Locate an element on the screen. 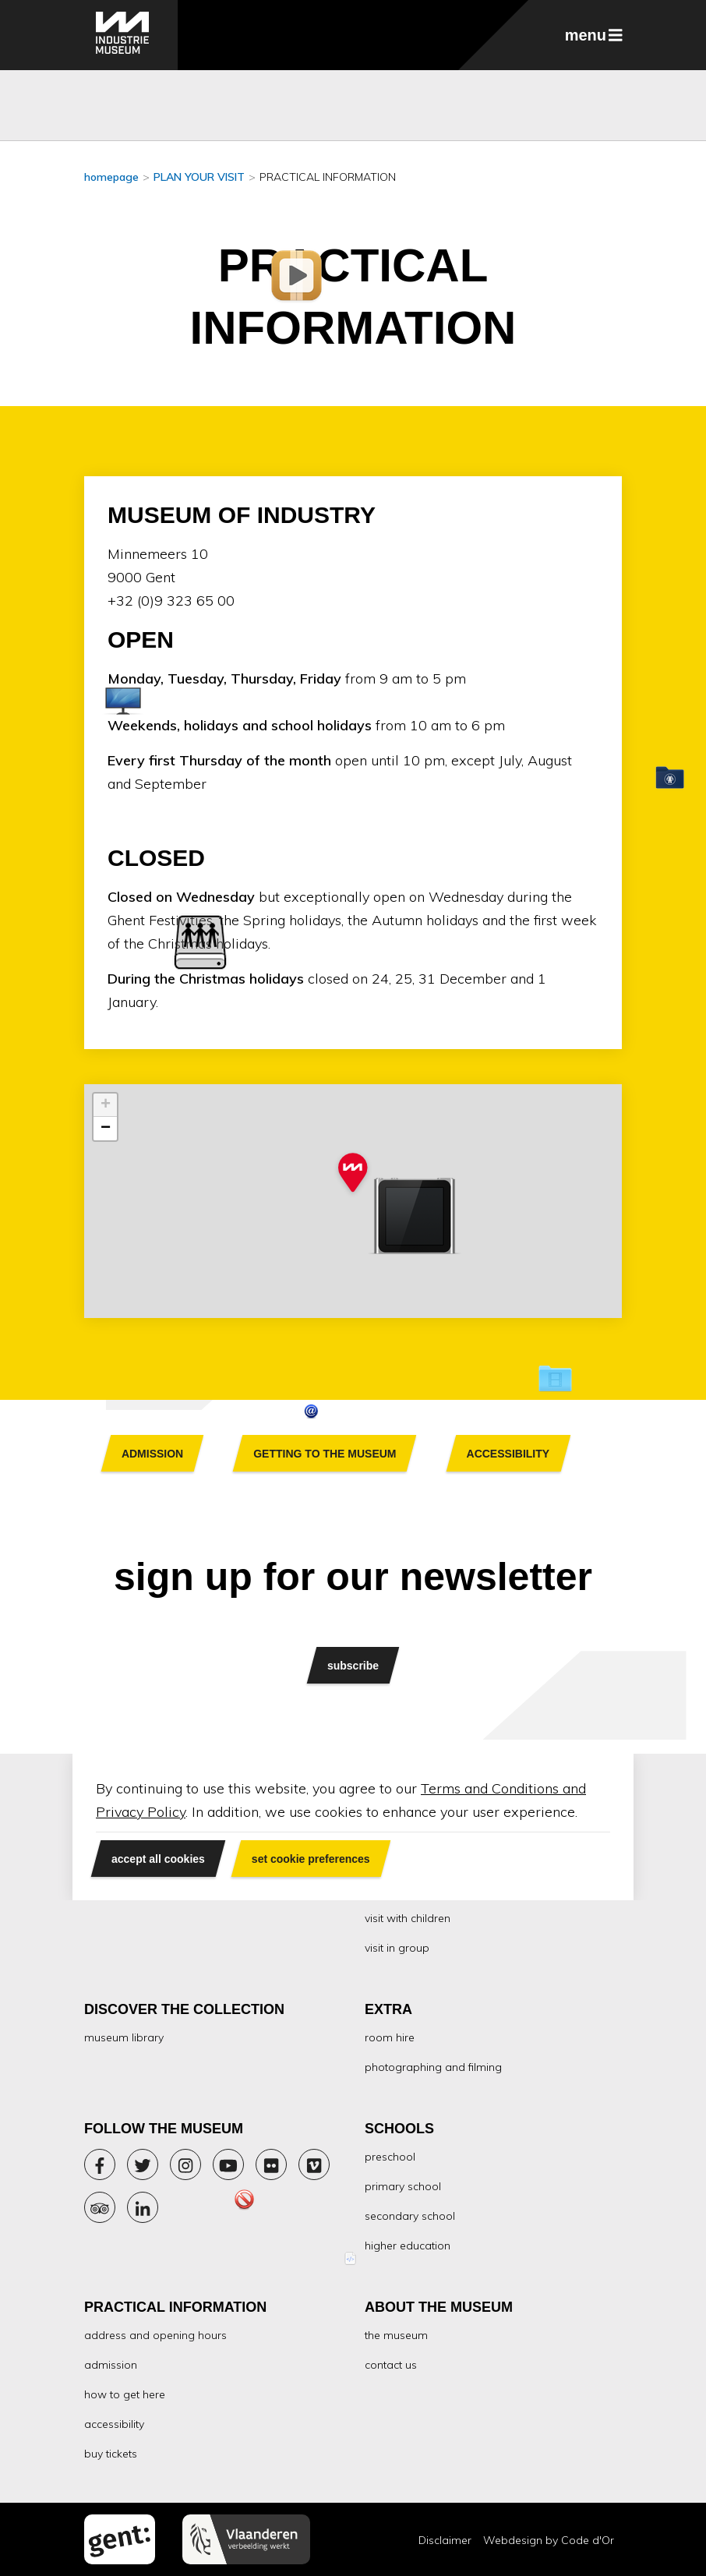 The width and height of the screenshot is (706, 2576). iPod nano device in silver is located at coordinates (415, 1216).